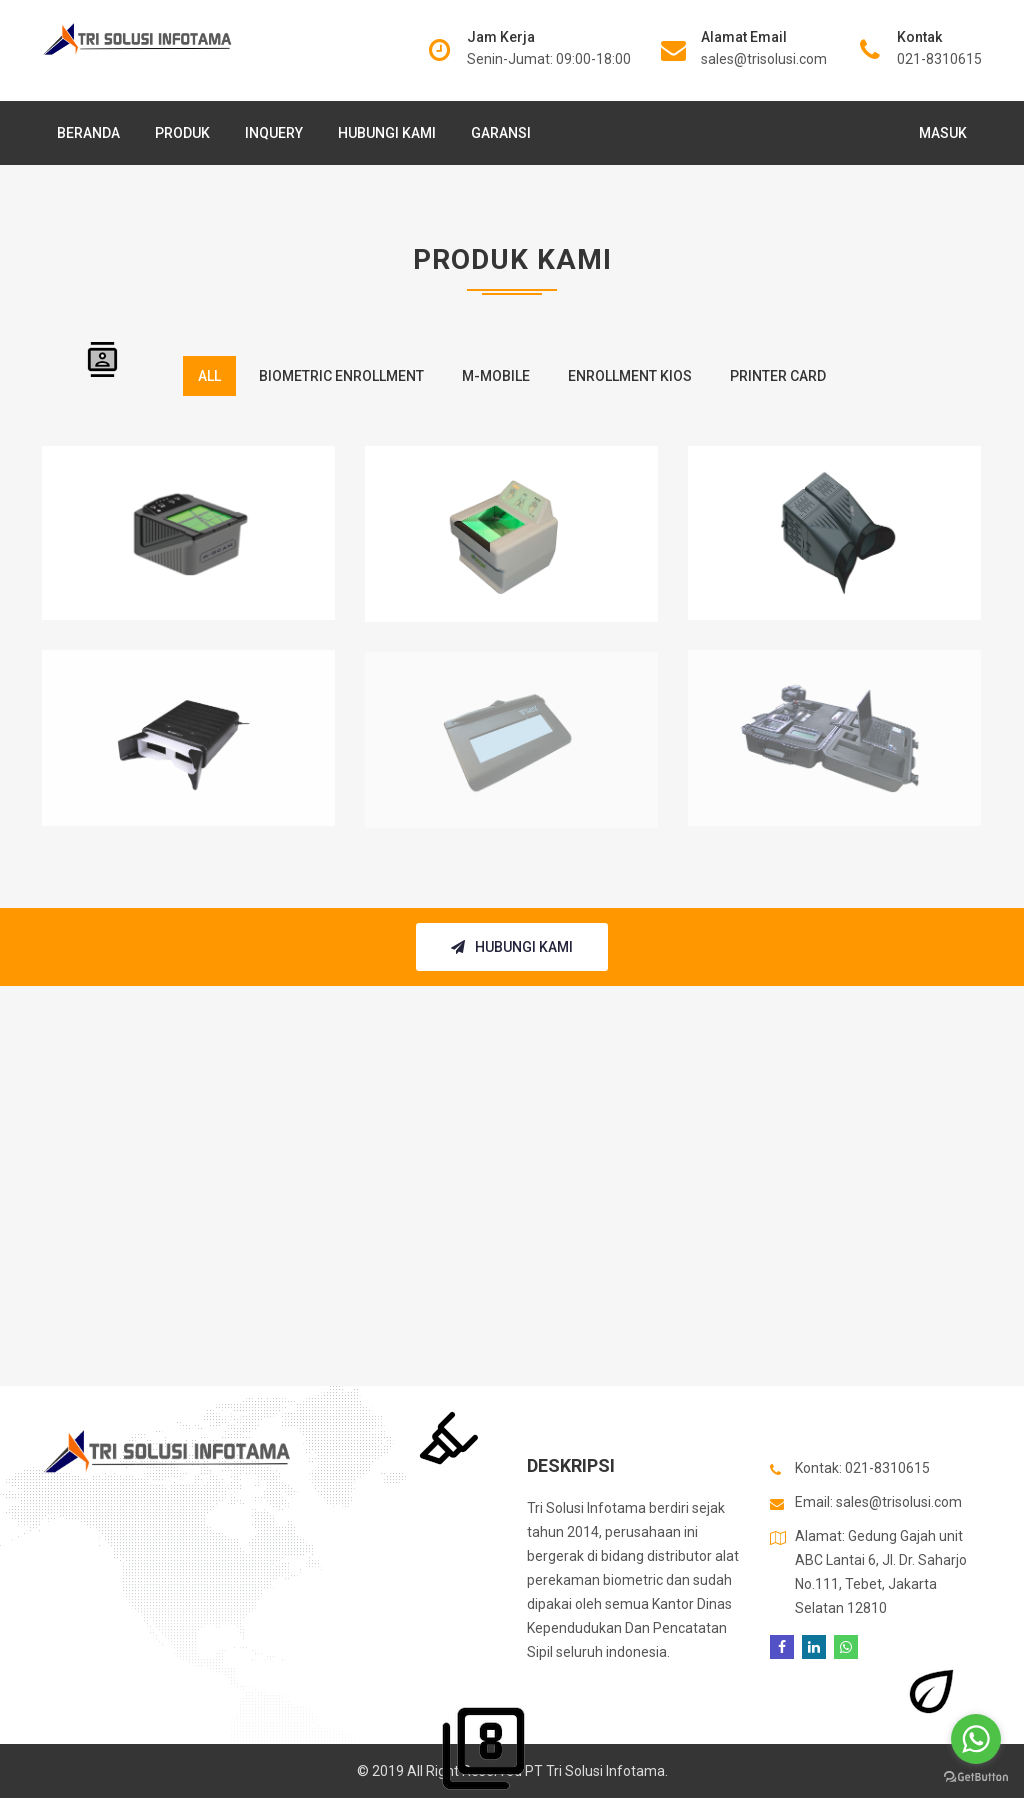  What do you see at coordinates (447, 1440) in the screenshot?
I see `highlight or mark selected text` at bounding box center [447, 1440].